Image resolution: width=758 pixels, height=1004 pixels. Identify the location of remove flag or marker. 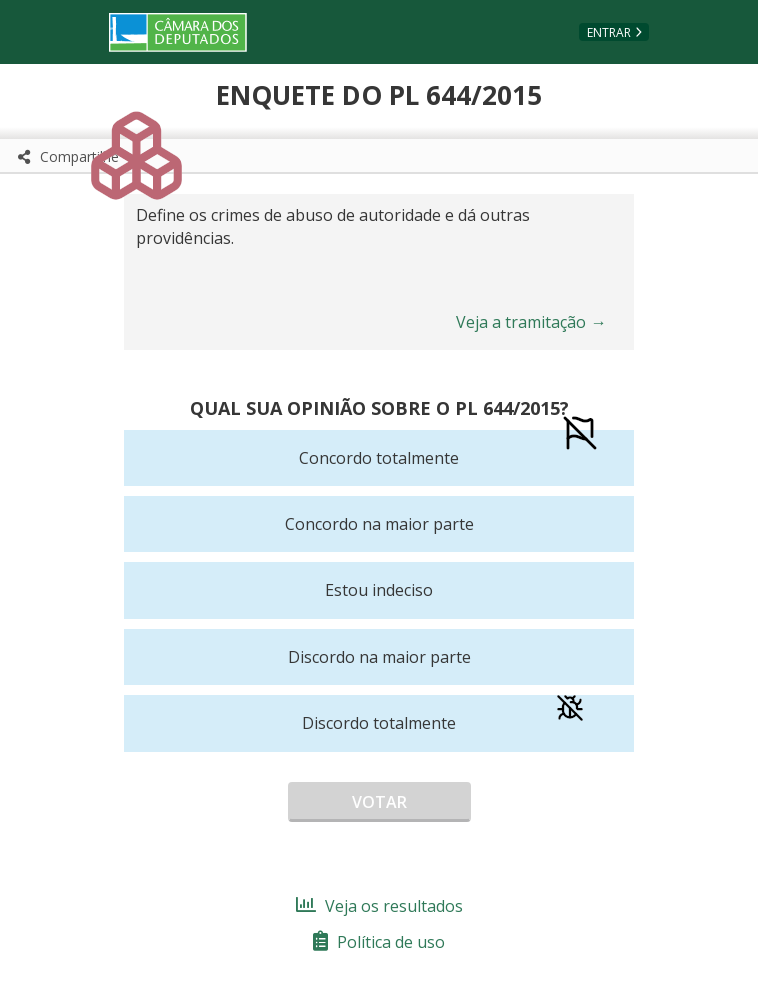
(580, 433).